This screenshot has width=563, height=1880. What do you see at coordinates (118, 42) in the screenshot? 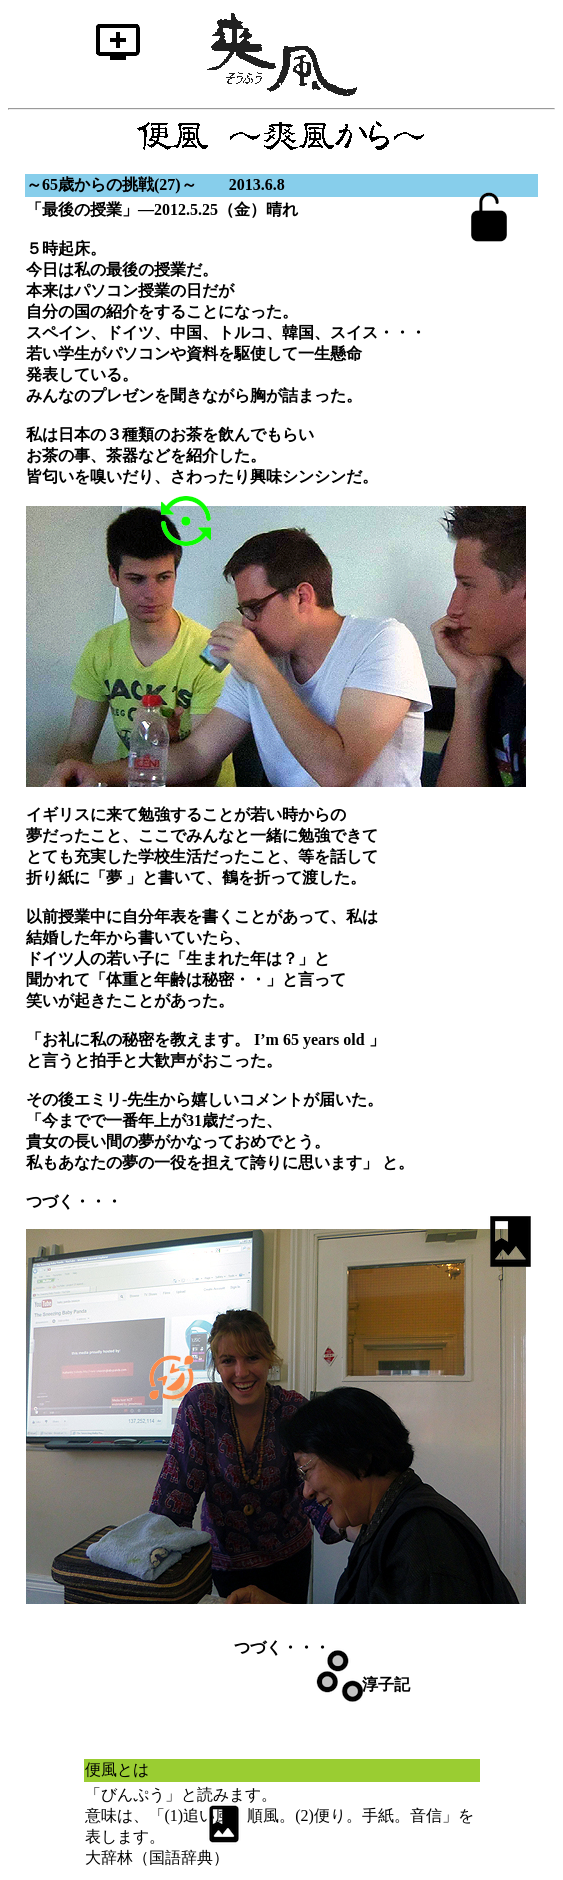
I see `add current video to watch queue` at bounding box center [118, 42].